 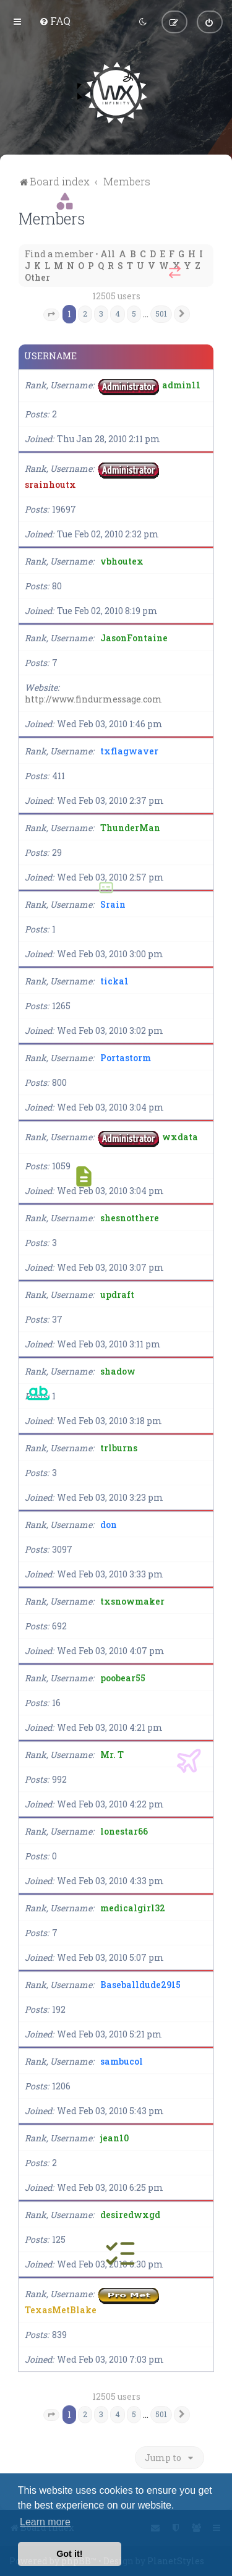 I want to click on access shape tools or drawing options, so click(x=65, y=202).